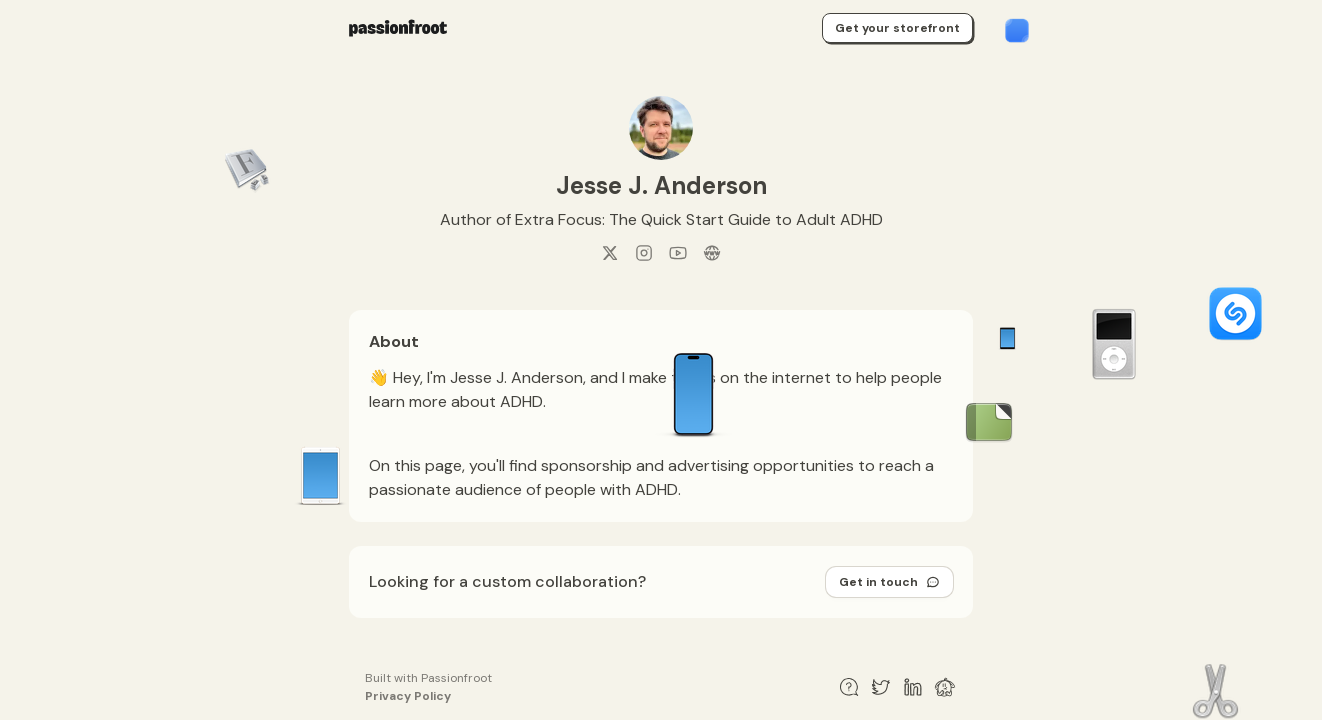 The width and height of the screenshot is (1322, 720). What do you see at coordinates (989, 422) in the screenshot?
I see `change desktop wallpaper settings` at bounding box center [989, 422].